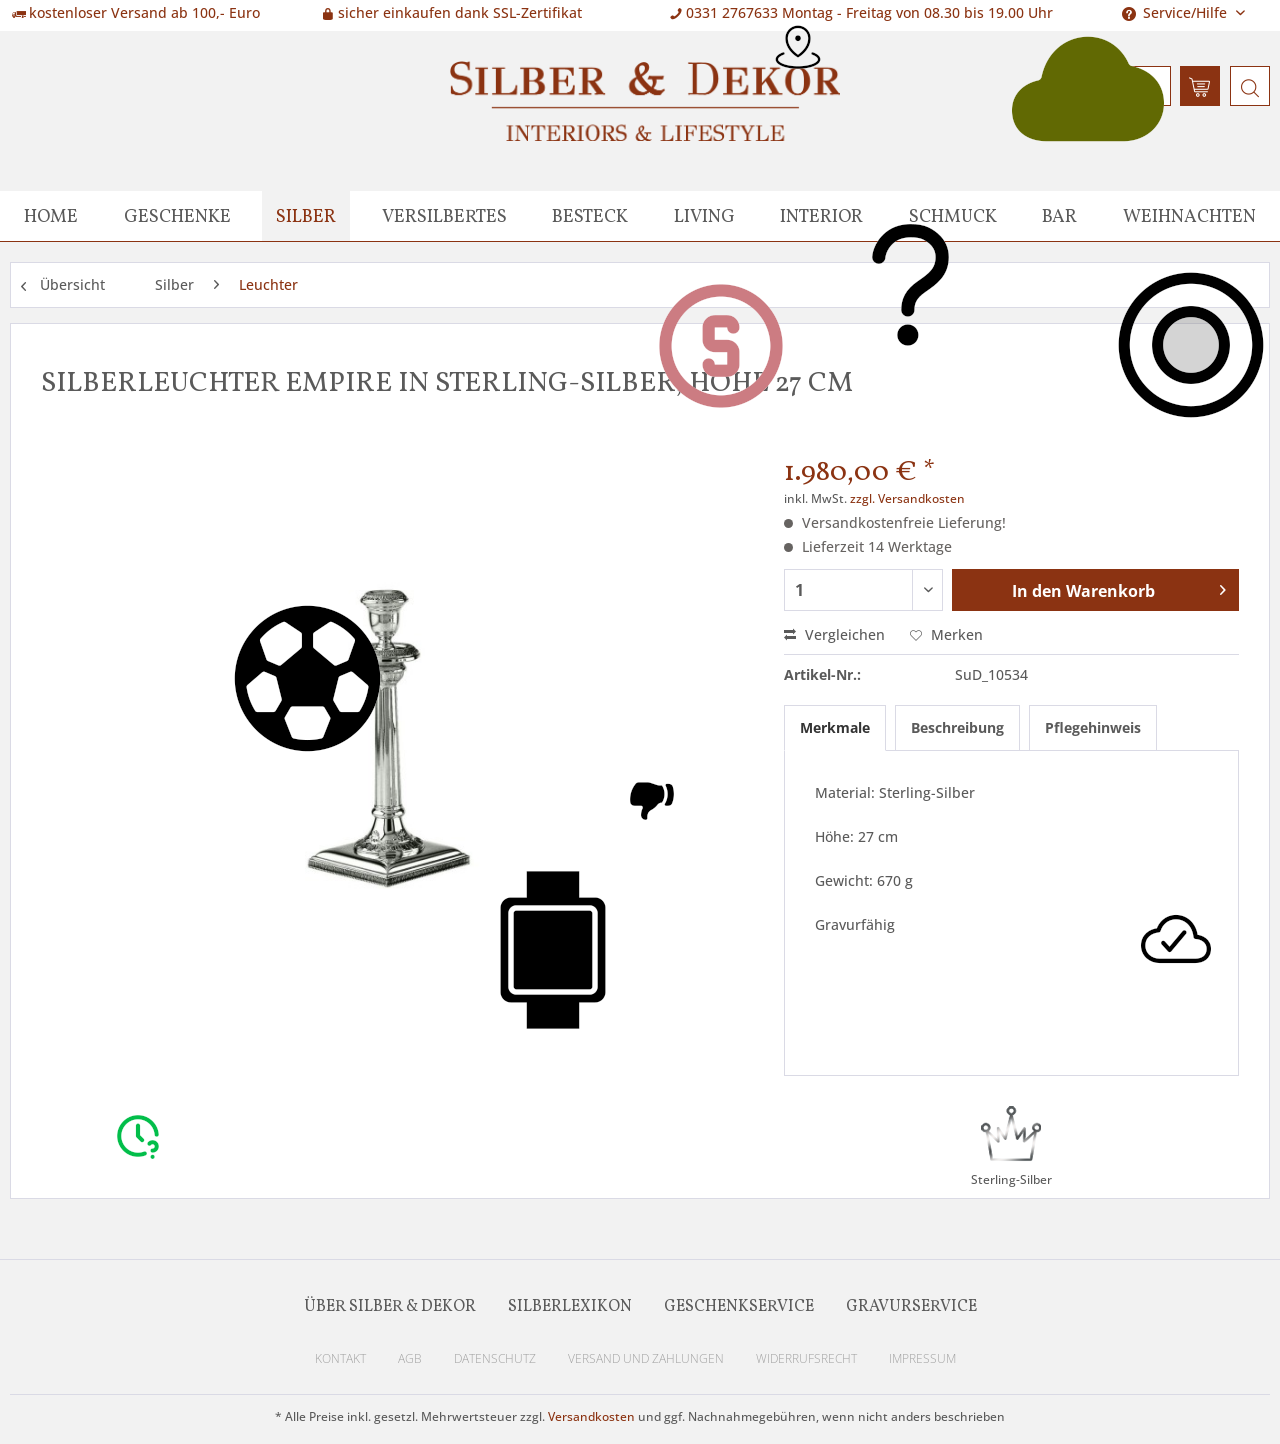 Image resolution: width=1280 pixels, height=1444 pixels. Describe the element at coordinates (307, 678) in the screenshot. I see `view football or soccer content` at that location.